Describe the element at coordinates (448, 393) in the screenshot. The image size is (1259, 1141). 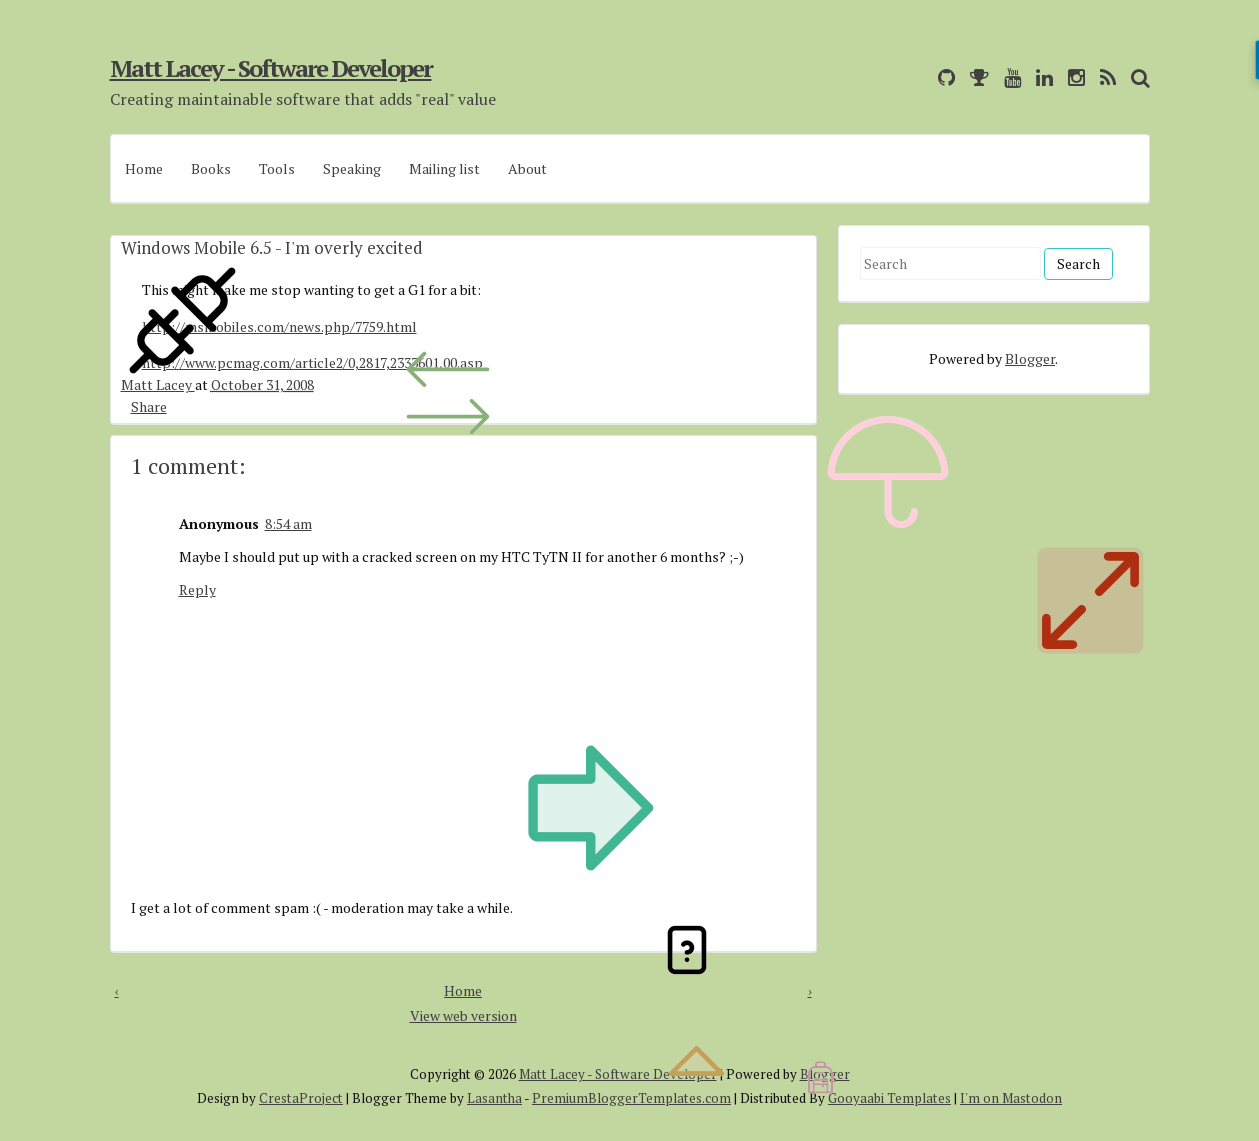
I see `swap or exchange items` at that location.